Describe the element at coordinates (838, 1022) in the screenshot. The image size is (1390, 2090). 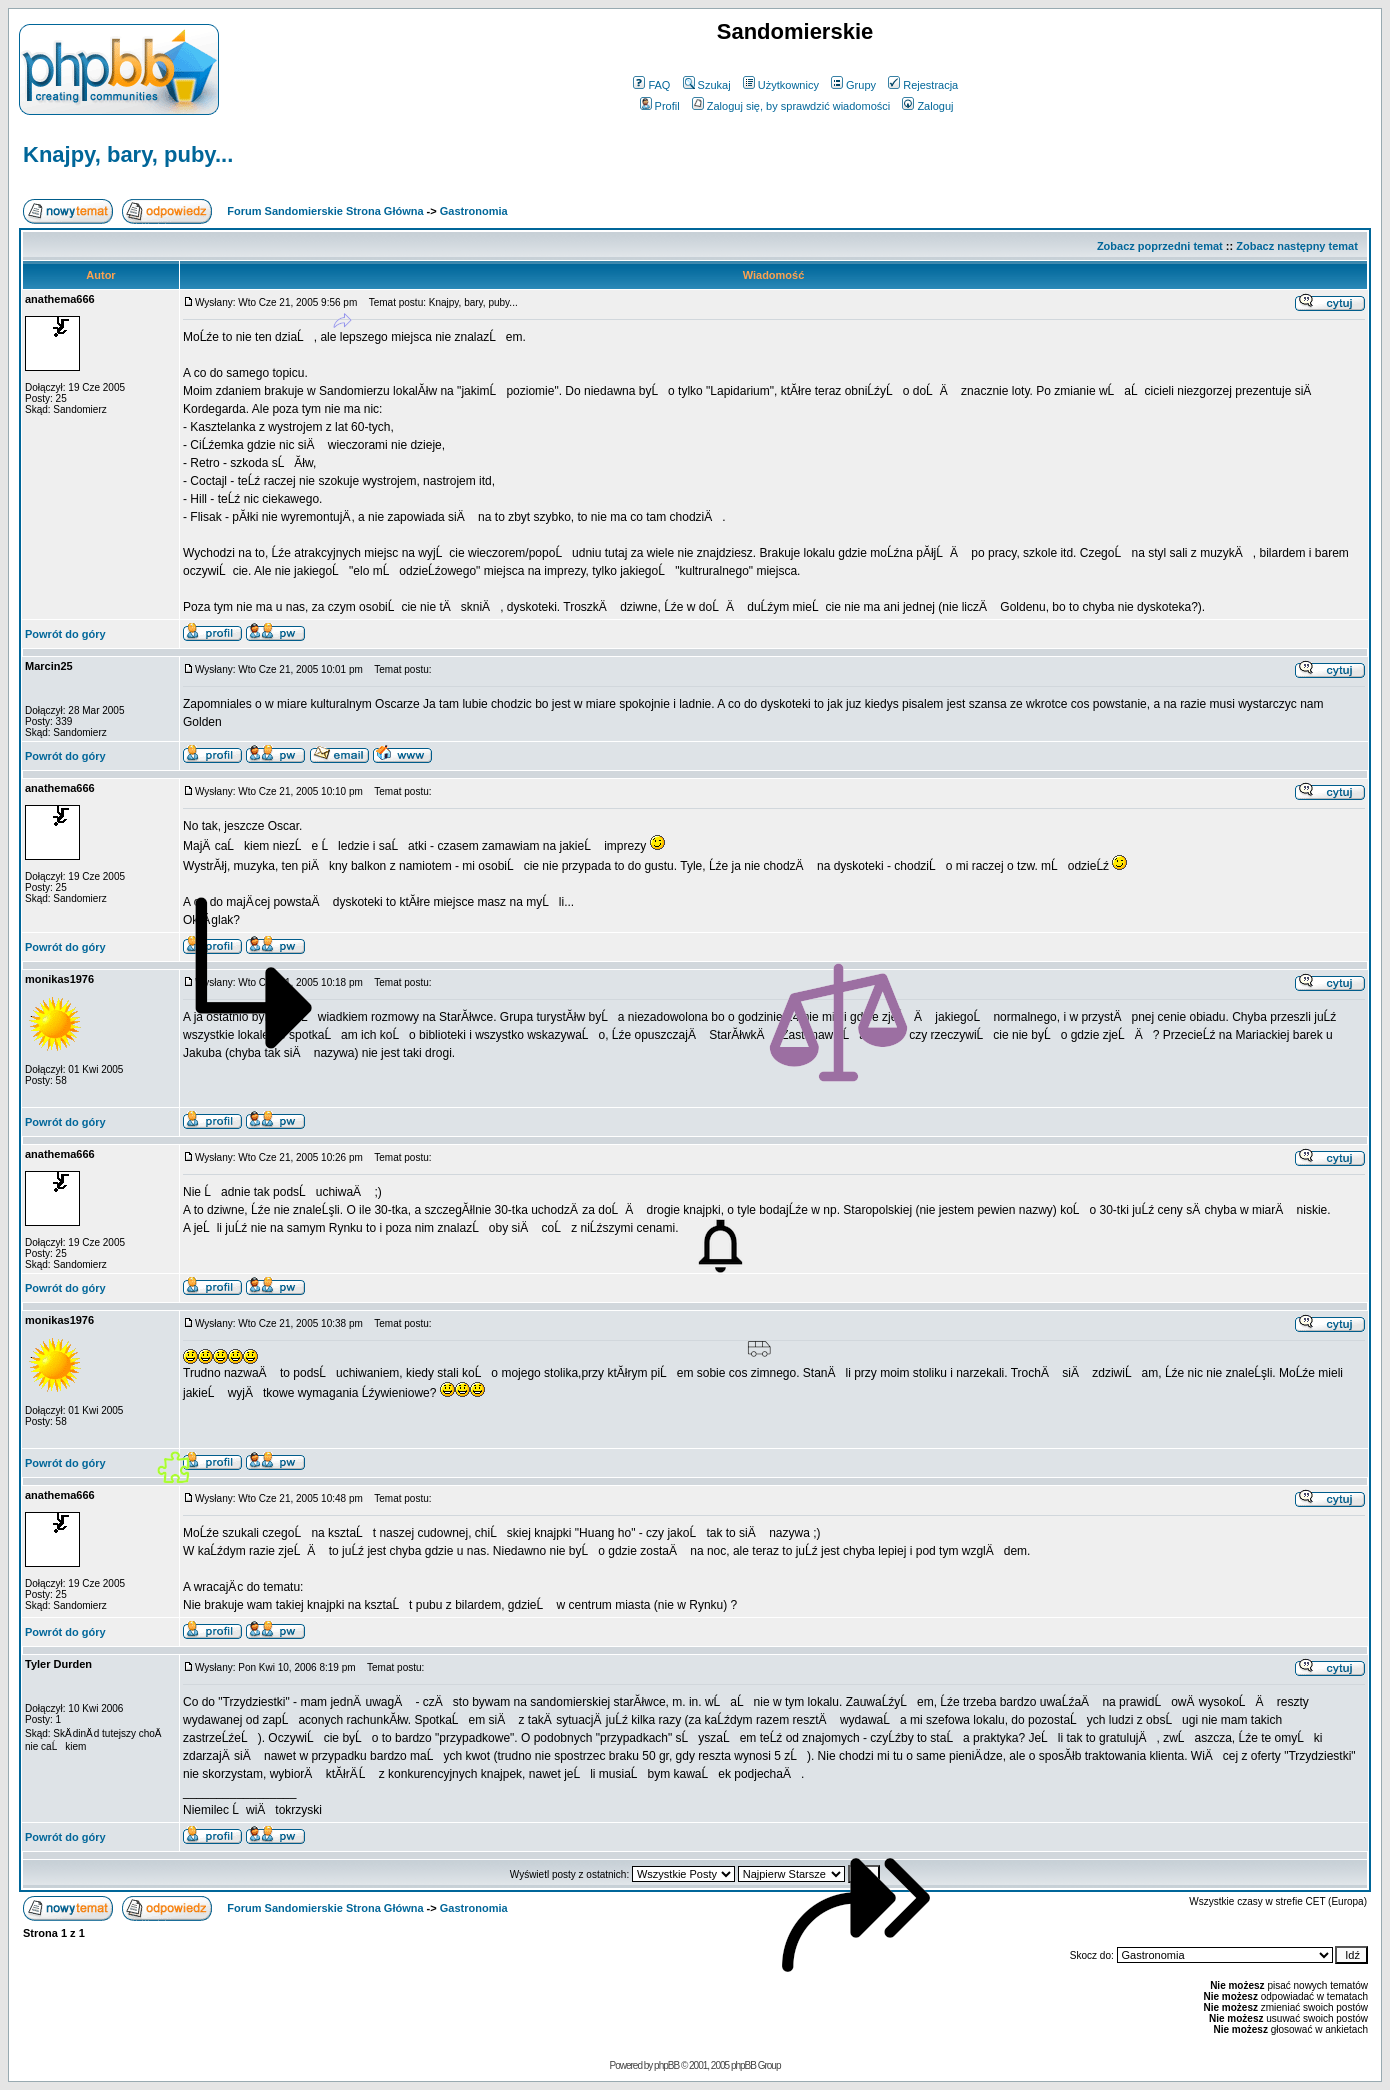
I see `compare items or options` at that location.